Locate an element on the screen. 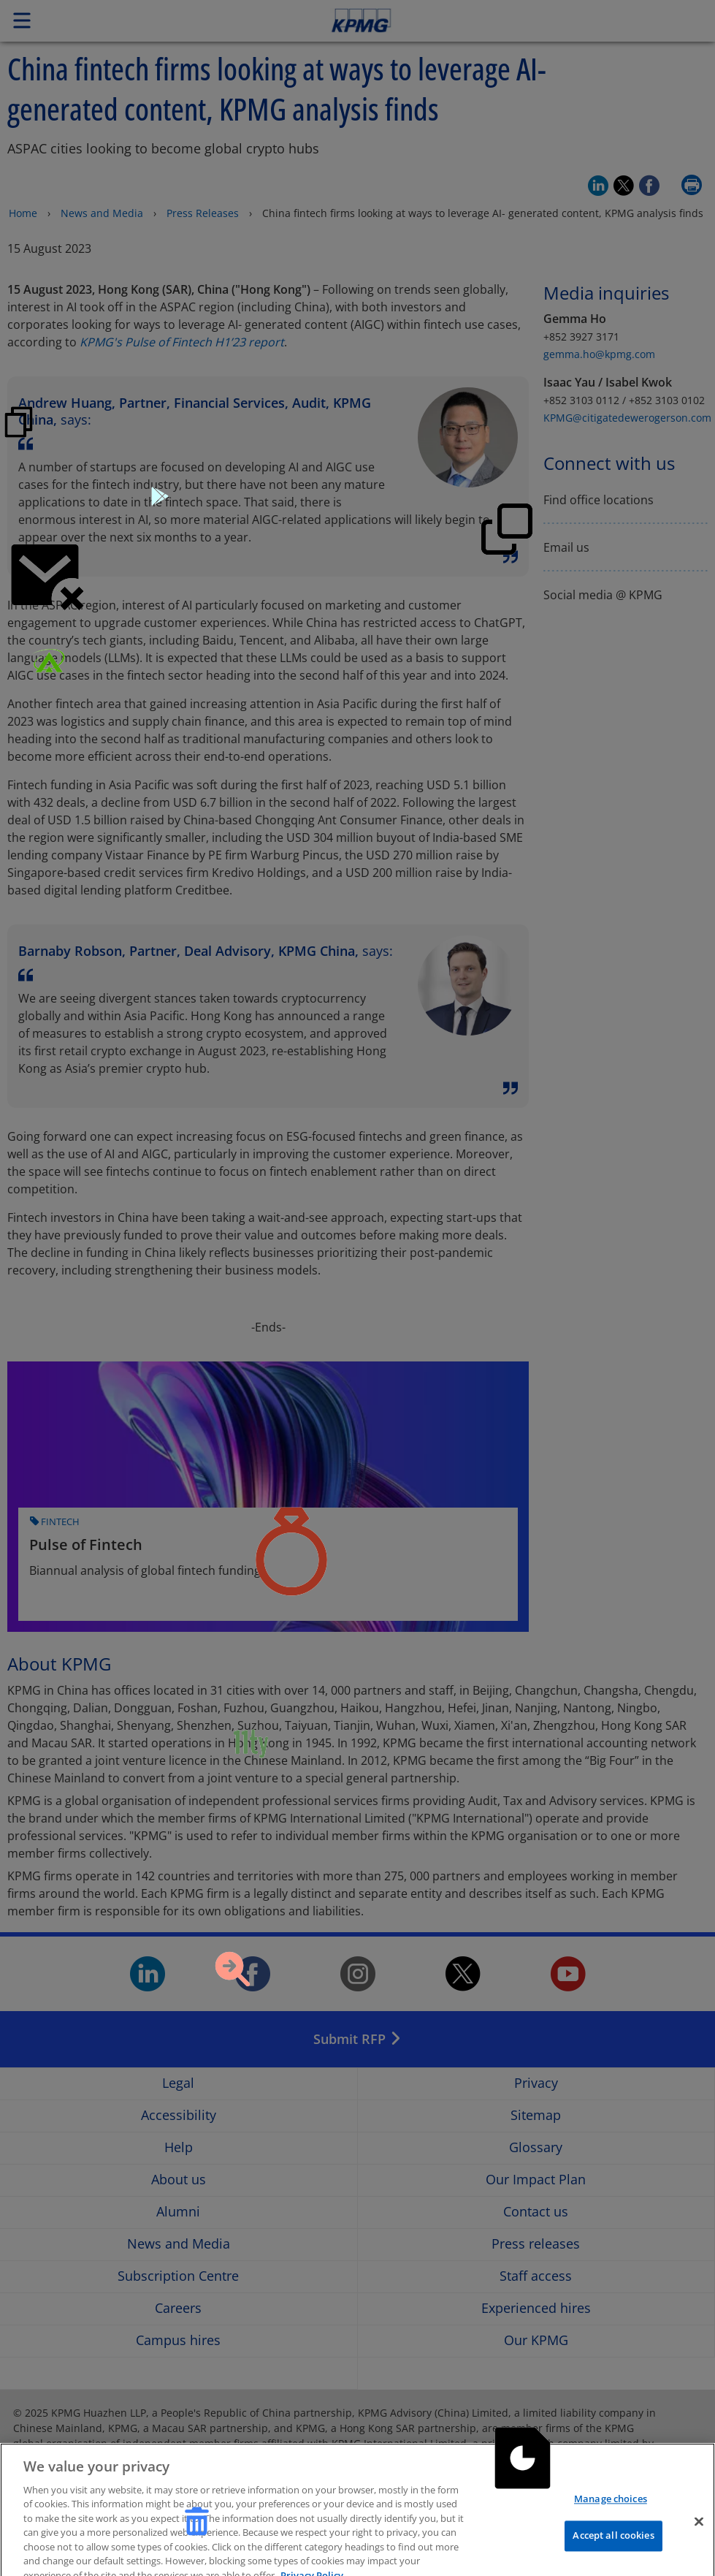 The width and height of the screenshot is (715, 2576). delete an email message is located at coordinates (45, 574).